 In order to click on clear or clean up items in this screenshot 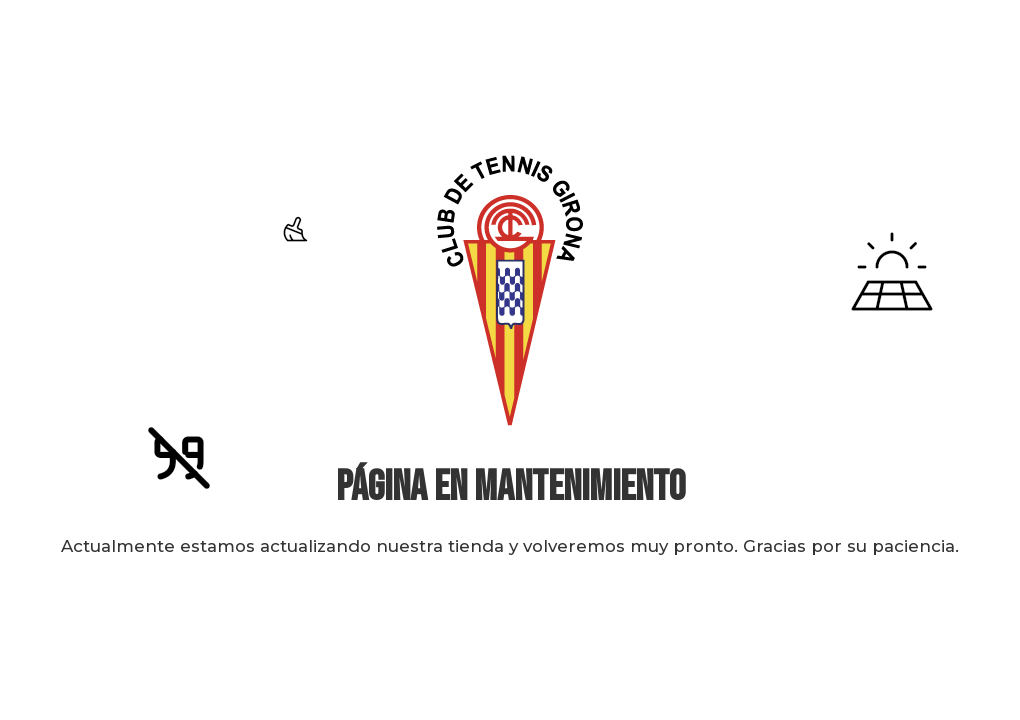, I will do `click(295, 230)`.